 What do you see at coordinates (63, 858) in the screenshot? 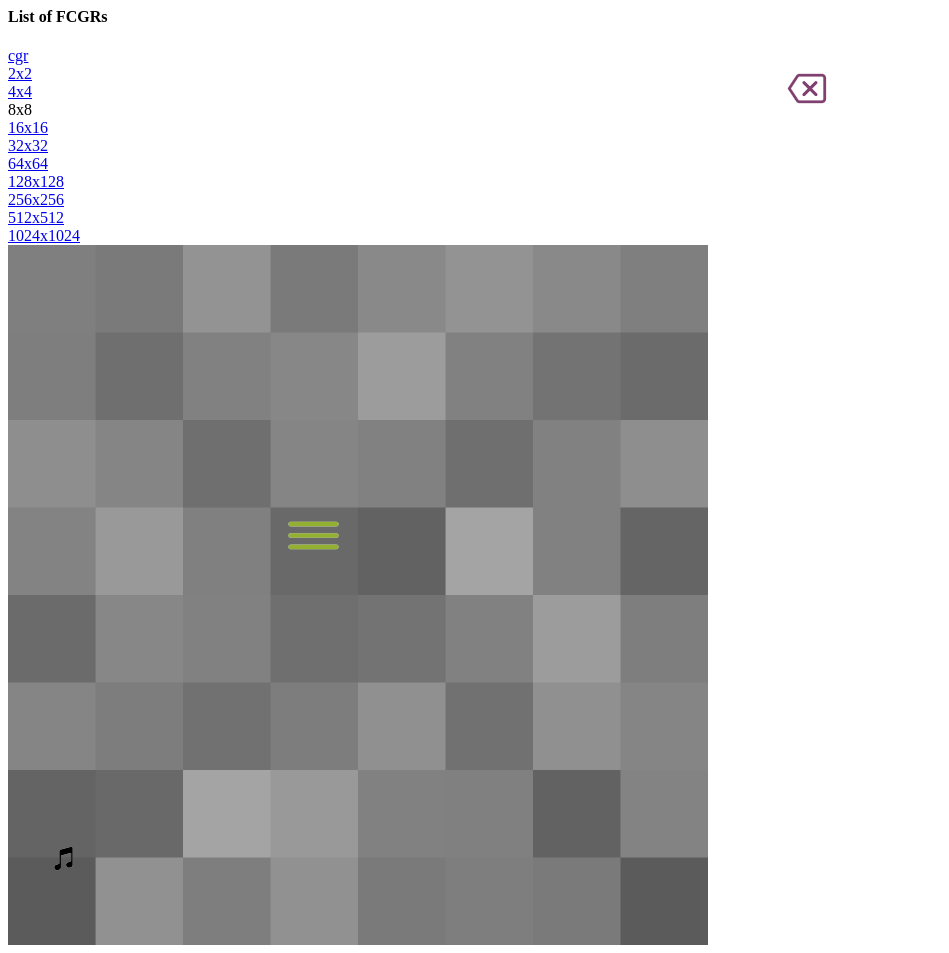
I see `open music player or library` at bounding box center [63, 858].